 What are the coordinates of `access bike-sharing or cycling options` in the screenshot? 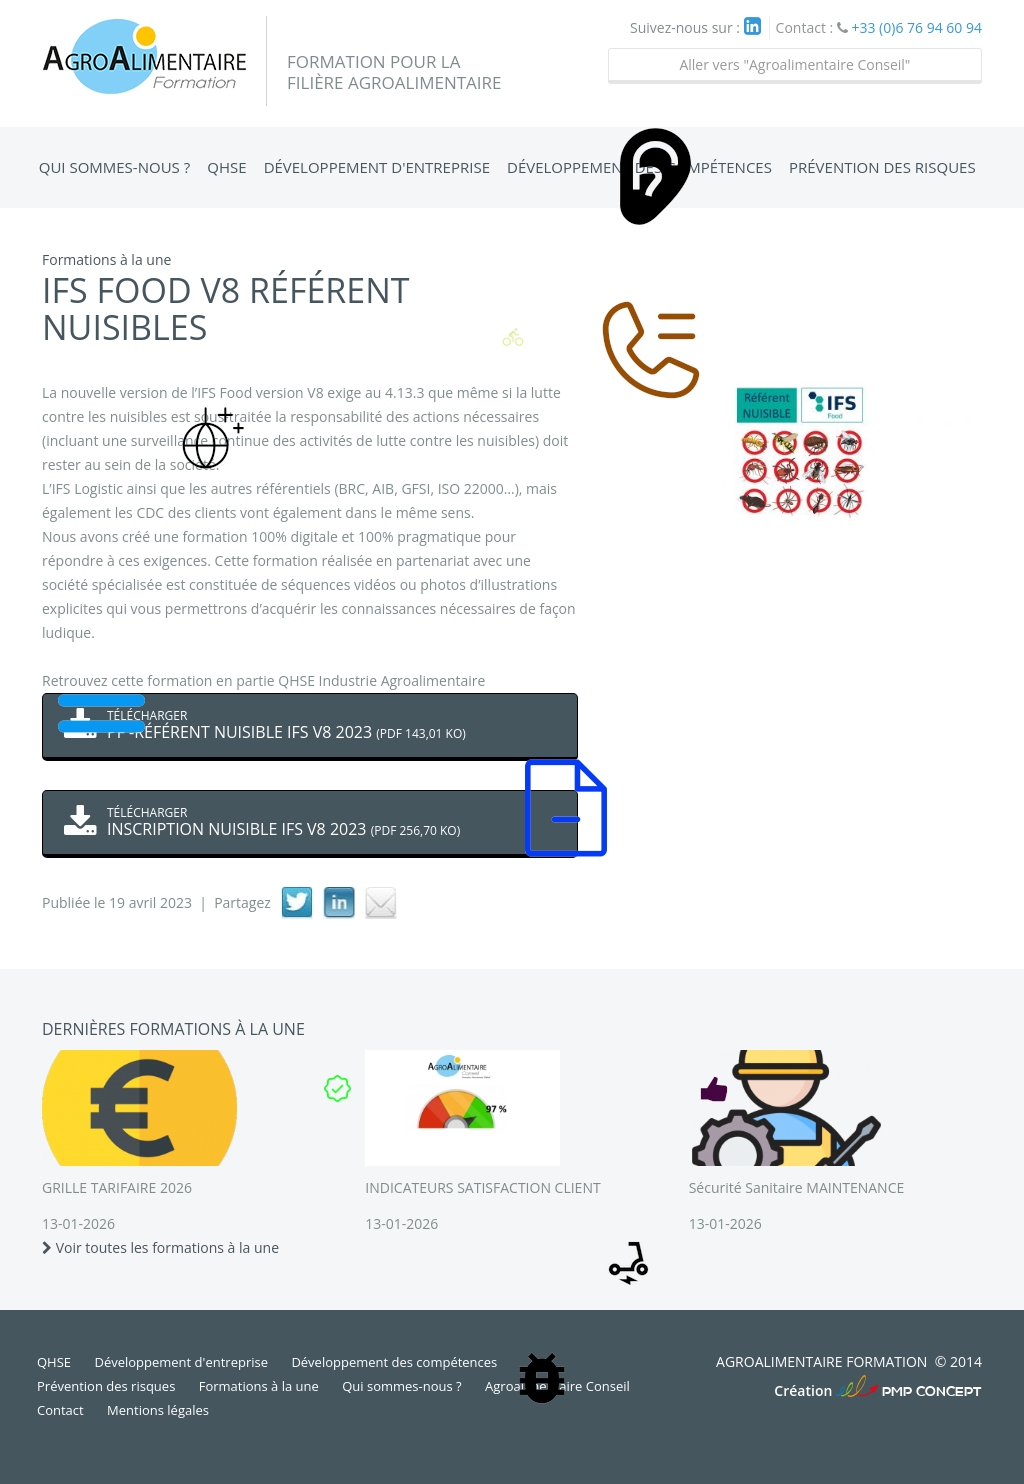 It's located at (513, 337).